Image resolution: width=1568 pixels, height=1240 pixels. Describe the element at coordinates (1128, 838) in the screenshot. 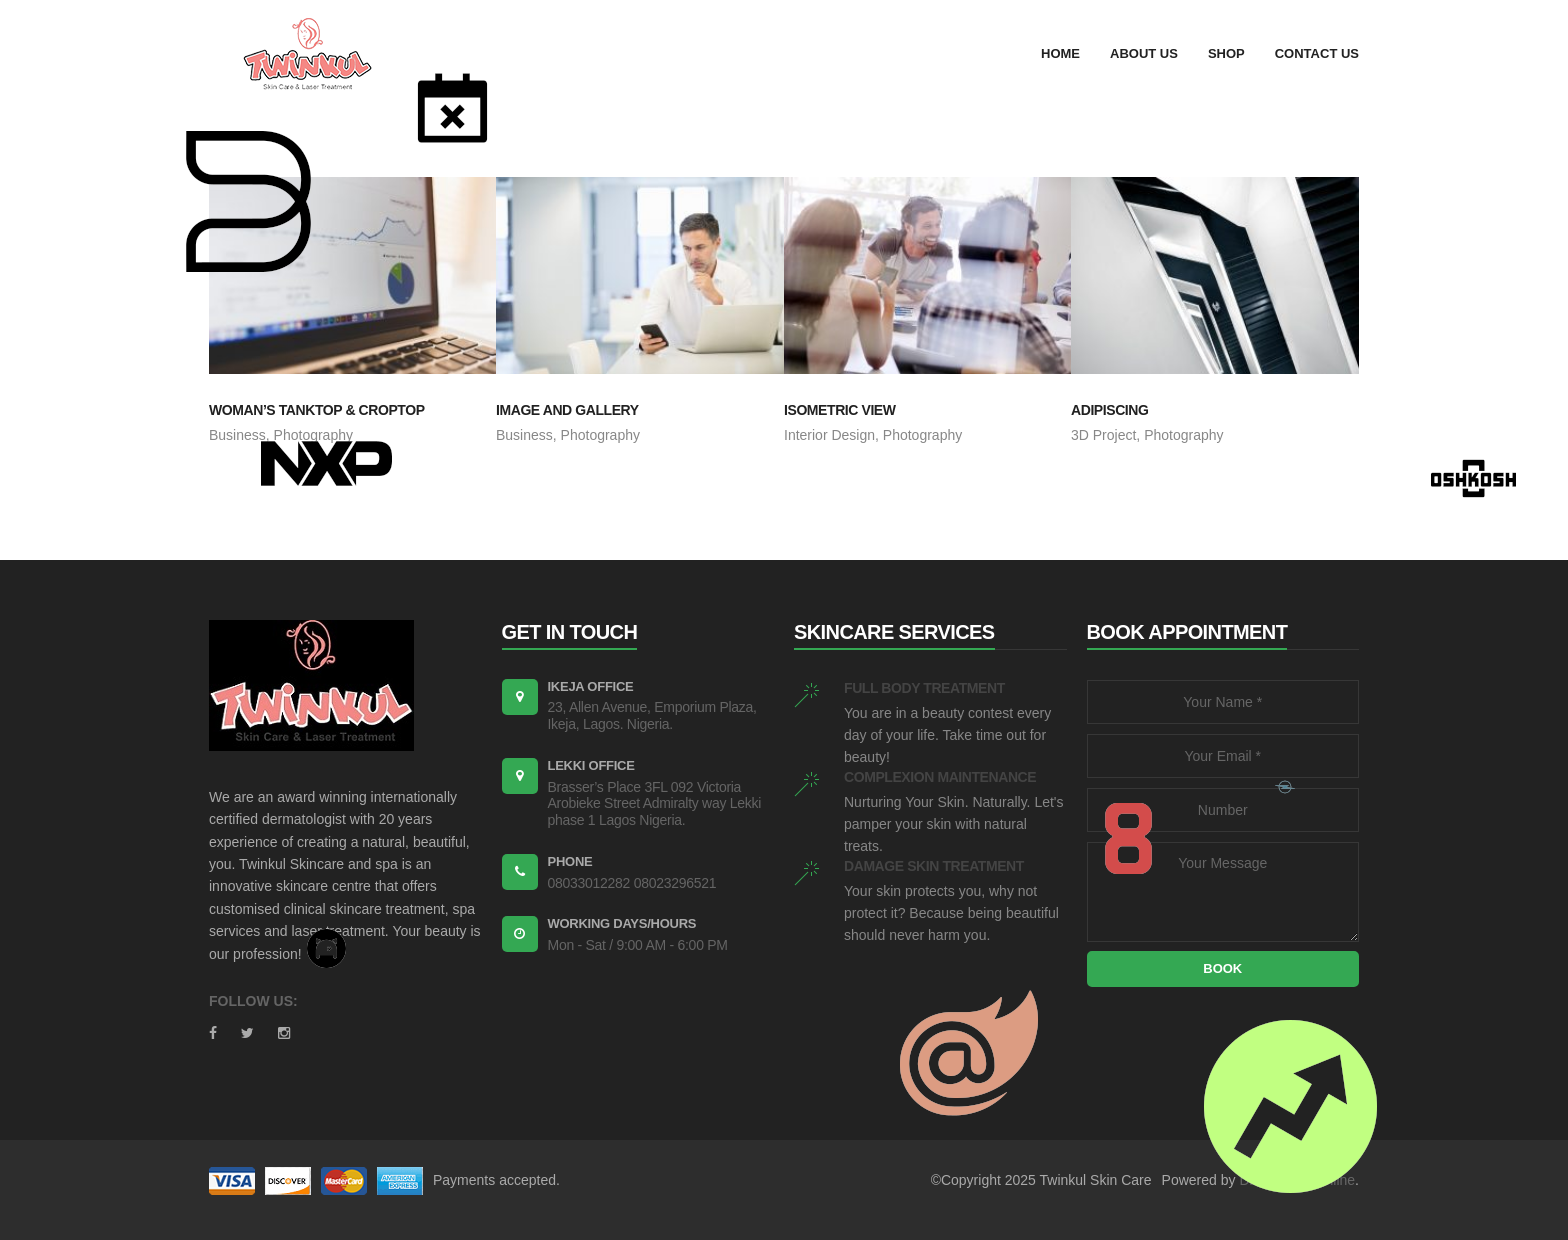

I see `open the Eight Sleep app` at that location.